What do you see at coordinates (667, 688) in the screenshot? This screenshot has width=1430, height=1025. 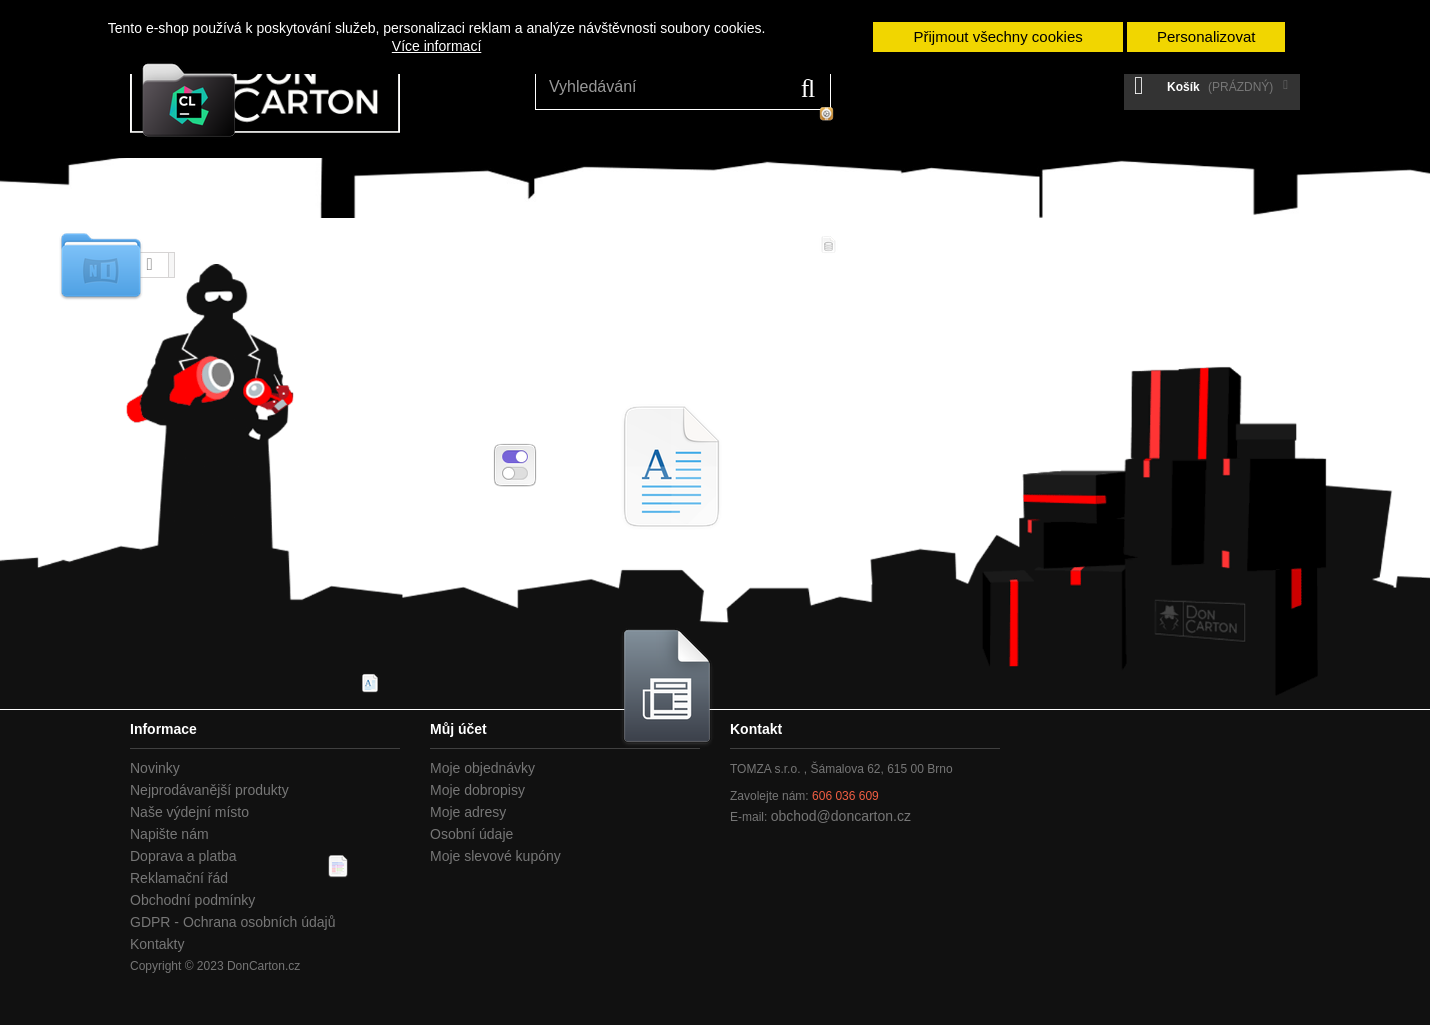 I see `news message or newsletter file type` at bounding box center [667, 688].